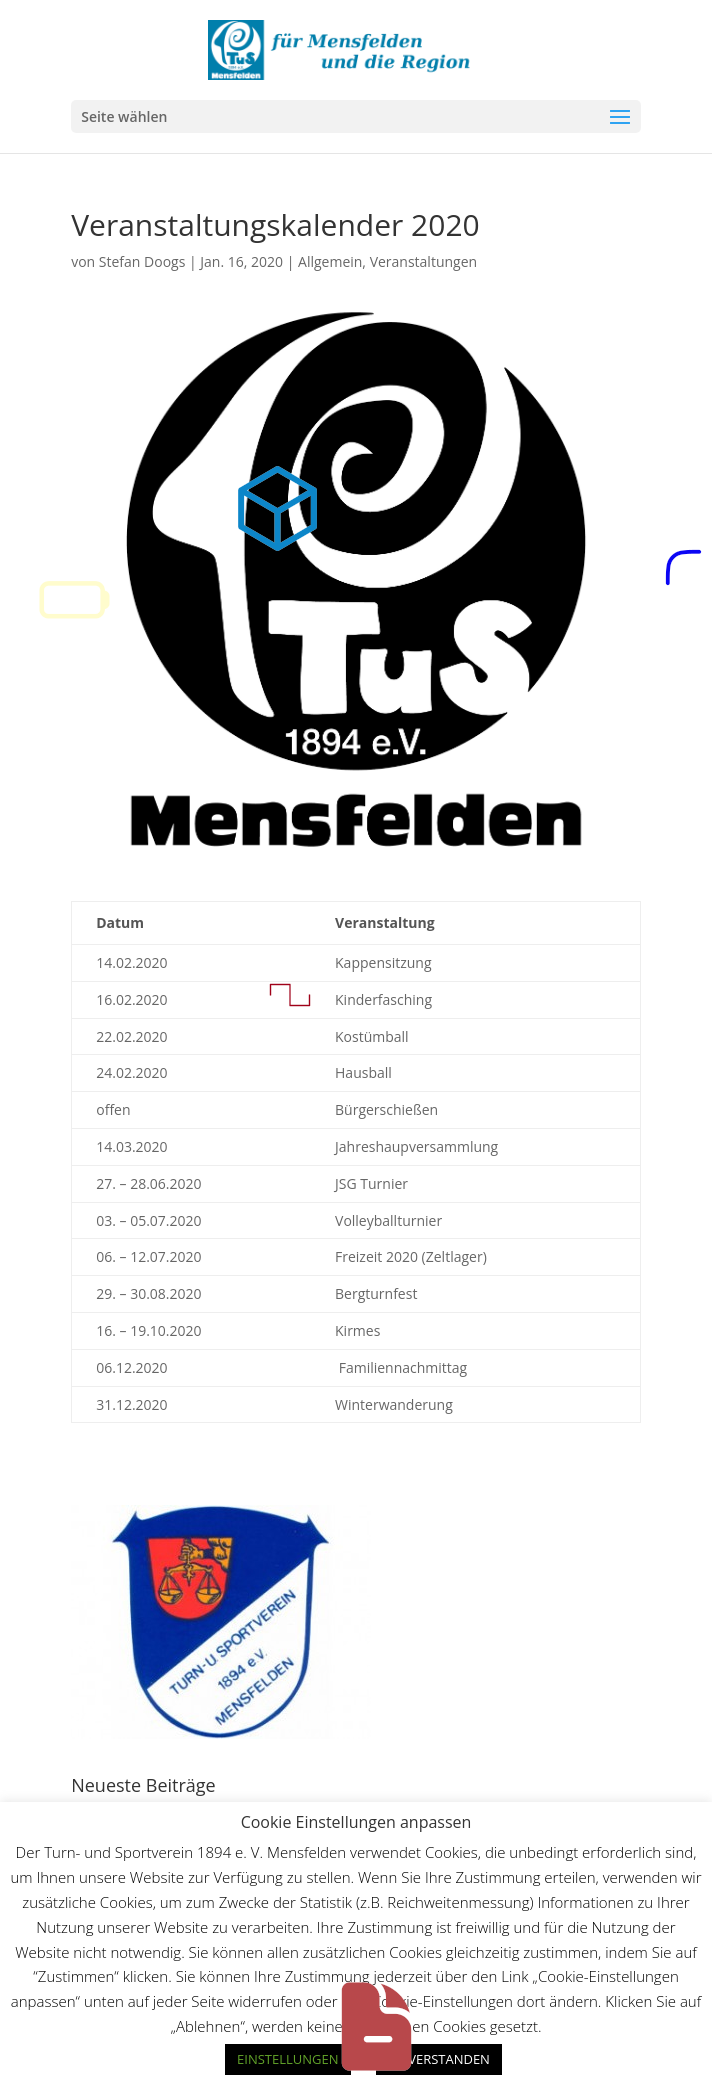  I want to click on remove content from a document, so click(376, 2026).